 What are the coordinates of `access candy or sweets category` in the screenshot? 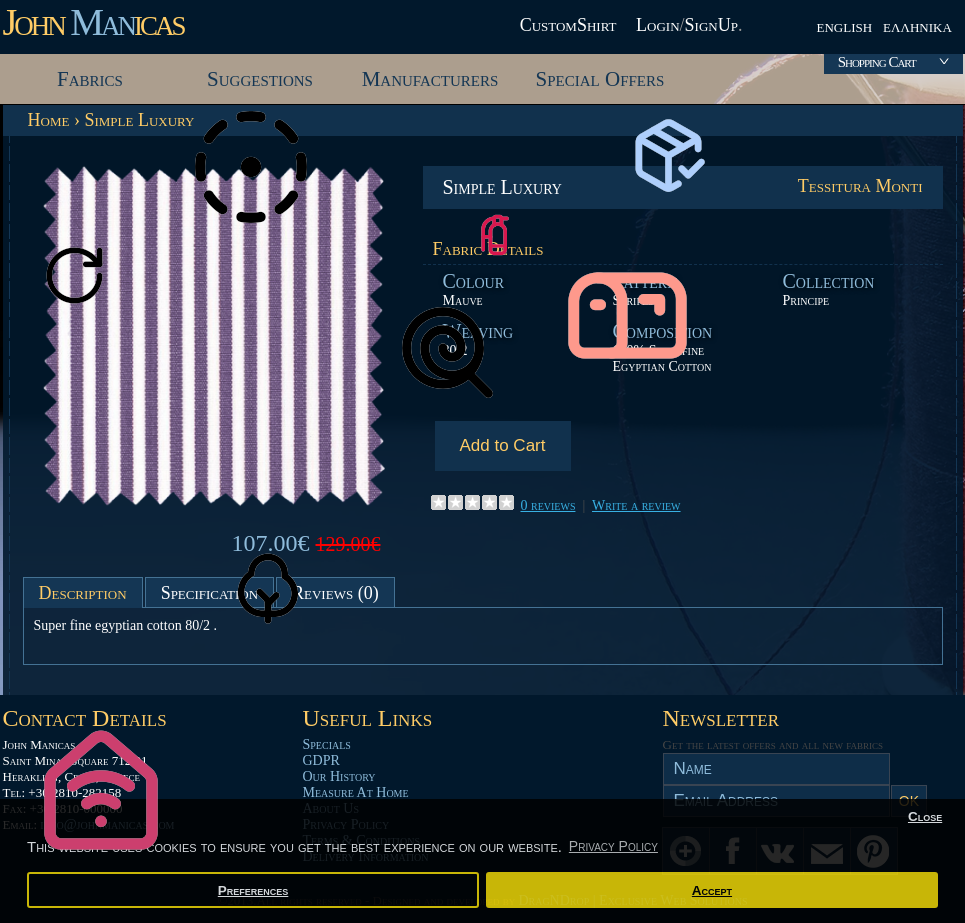 It's located at (447, 352).